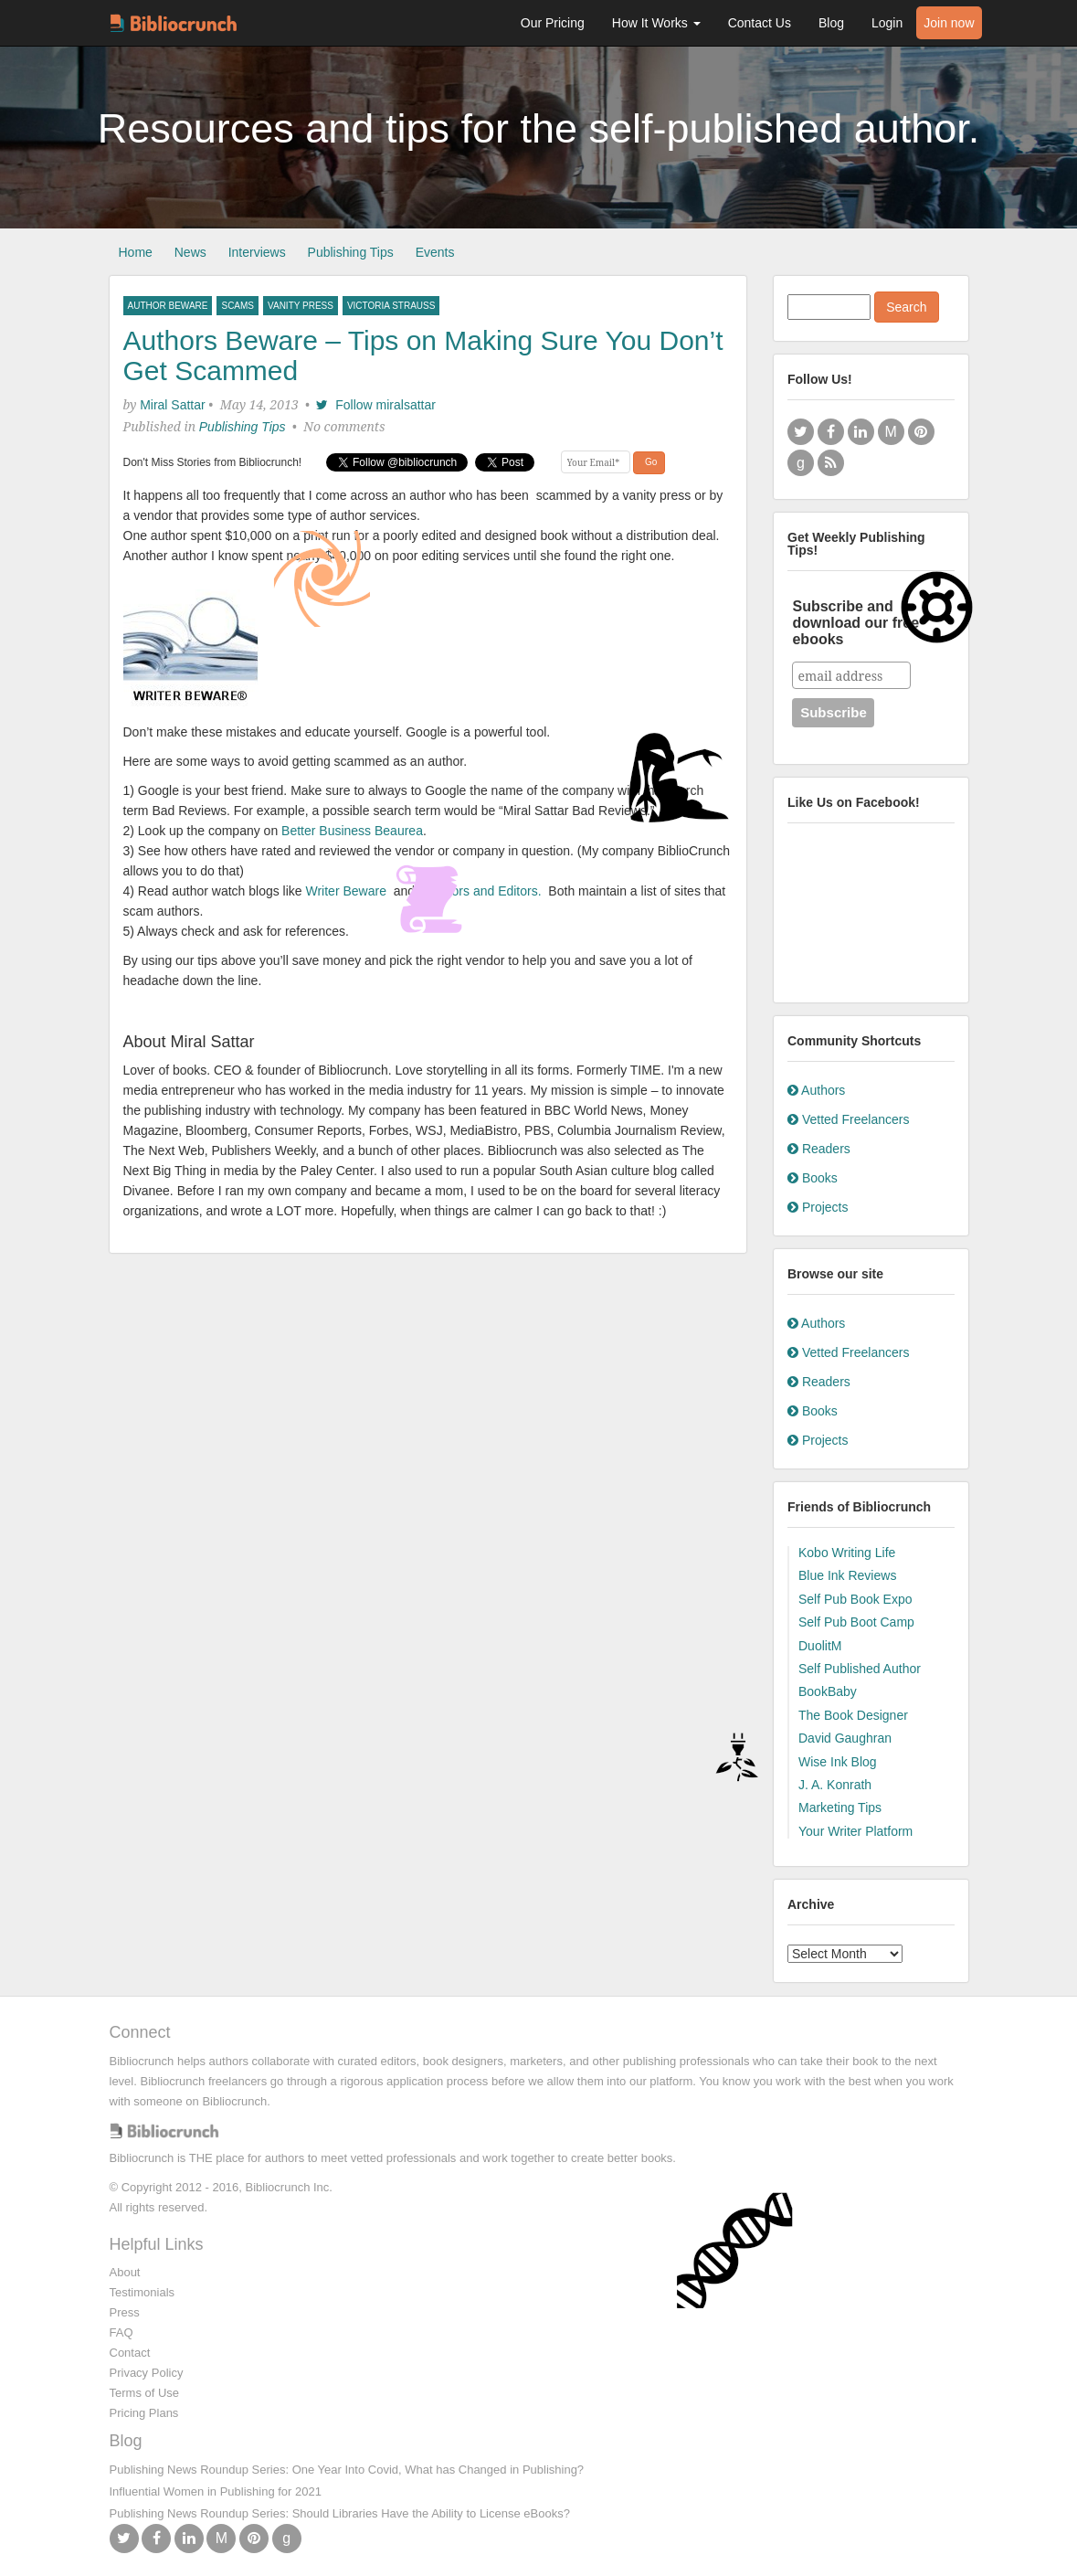  I want to click on access game settings or options, so click(936, 607).